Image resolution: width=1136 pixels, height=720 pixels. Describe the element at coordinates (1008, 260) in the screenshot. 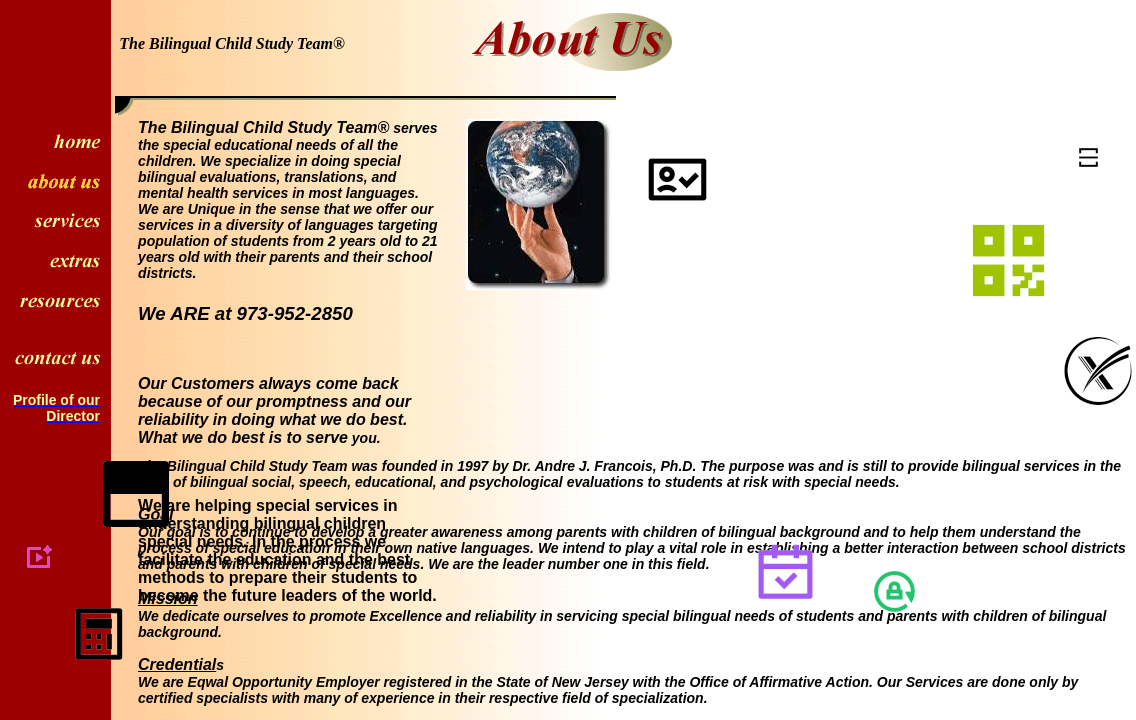

I see `scan or generate a QR code` at that location.